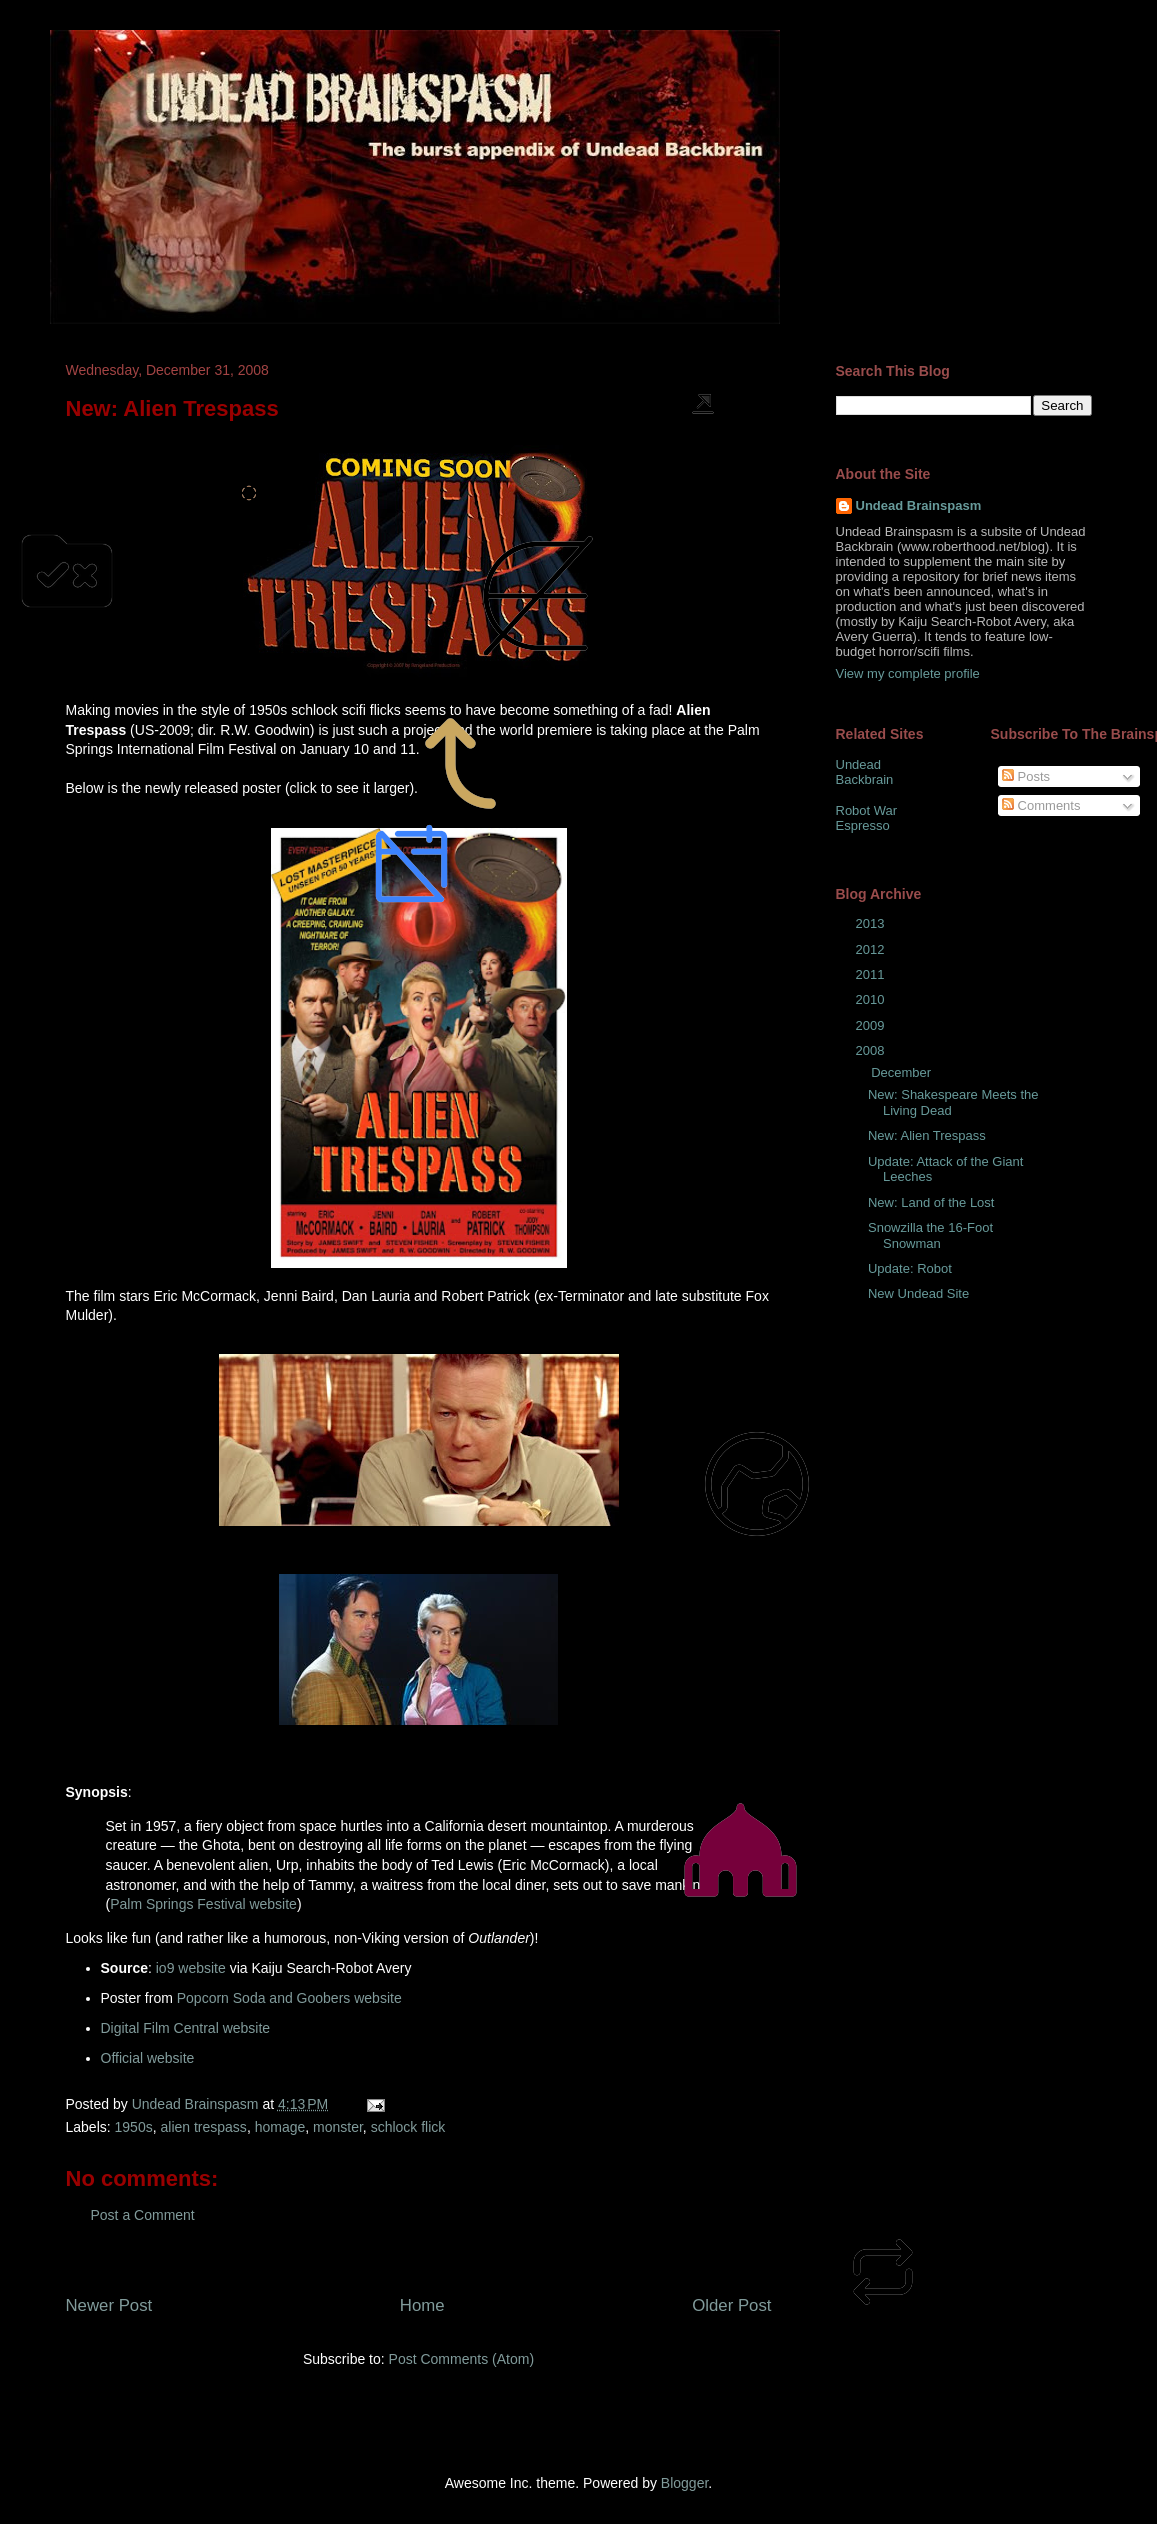  What do you see at coordinates (460, 763) in the screenshot?
I see `go back and up to previous section` at bounding box center [460, 763].